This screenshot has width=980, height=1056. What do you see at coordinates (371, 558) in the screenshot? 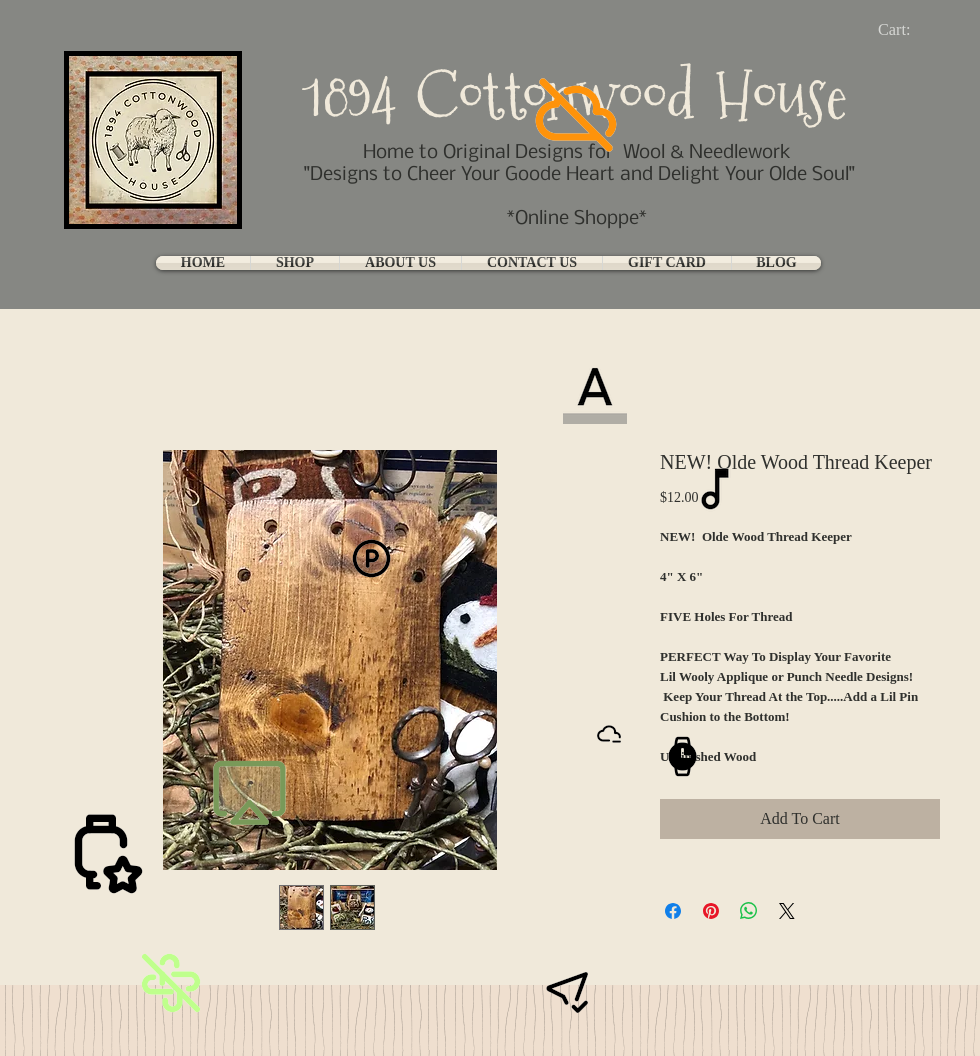
I see `visit Product Hunt website` at bounding box center [371, 558].